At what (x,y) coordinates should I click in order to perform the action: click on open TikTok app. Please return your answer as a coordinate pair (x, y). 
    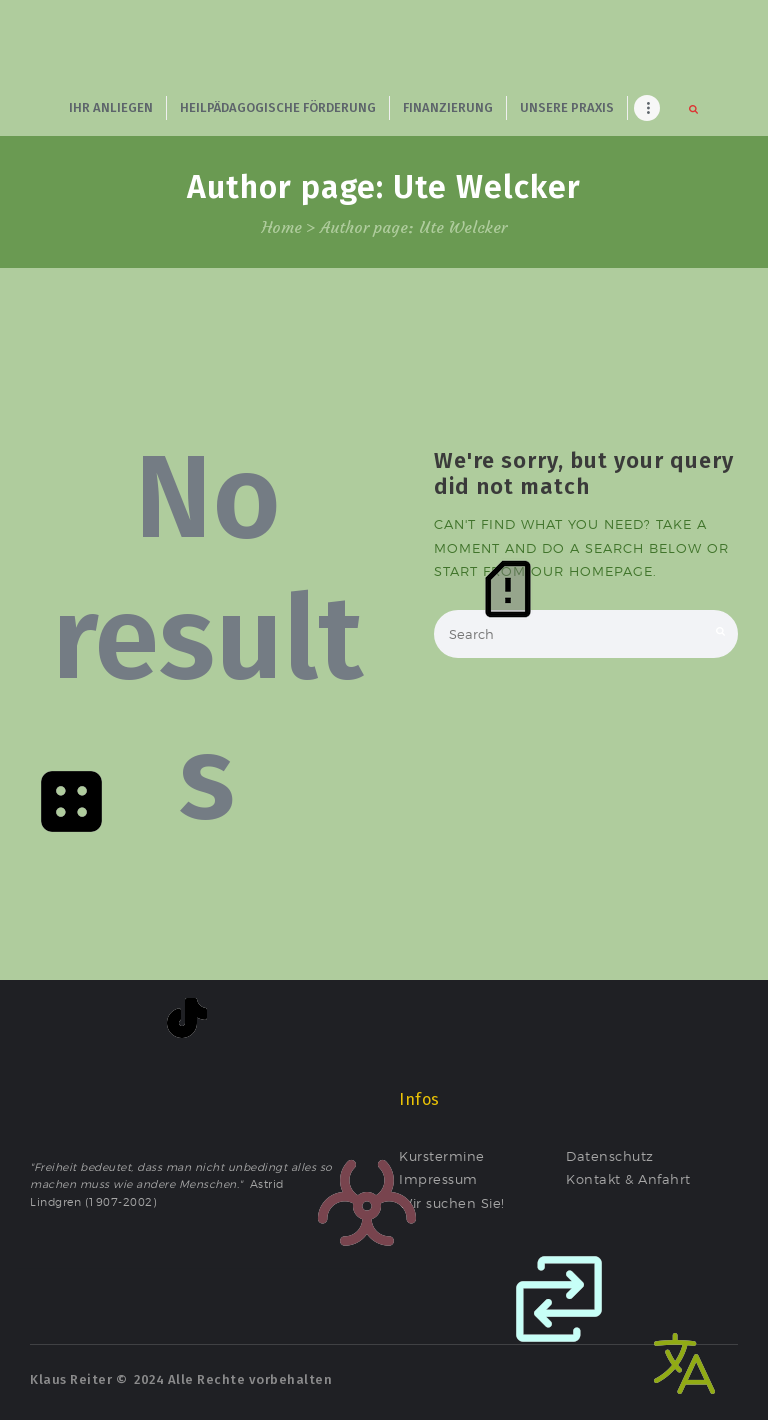
    Looking at the image, I should click on (187, 1018).